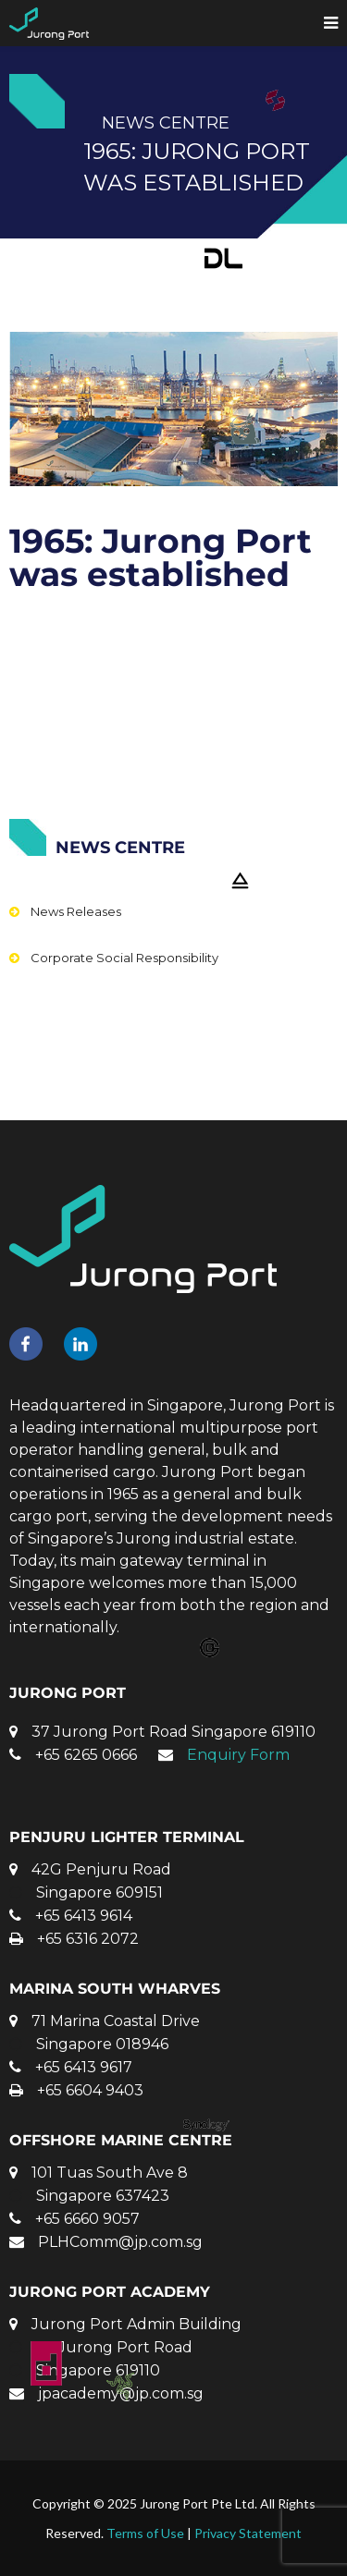  Describe the element at coordinates (206, 2125) in the screenshot. I see `Synology brand logo` at that location.